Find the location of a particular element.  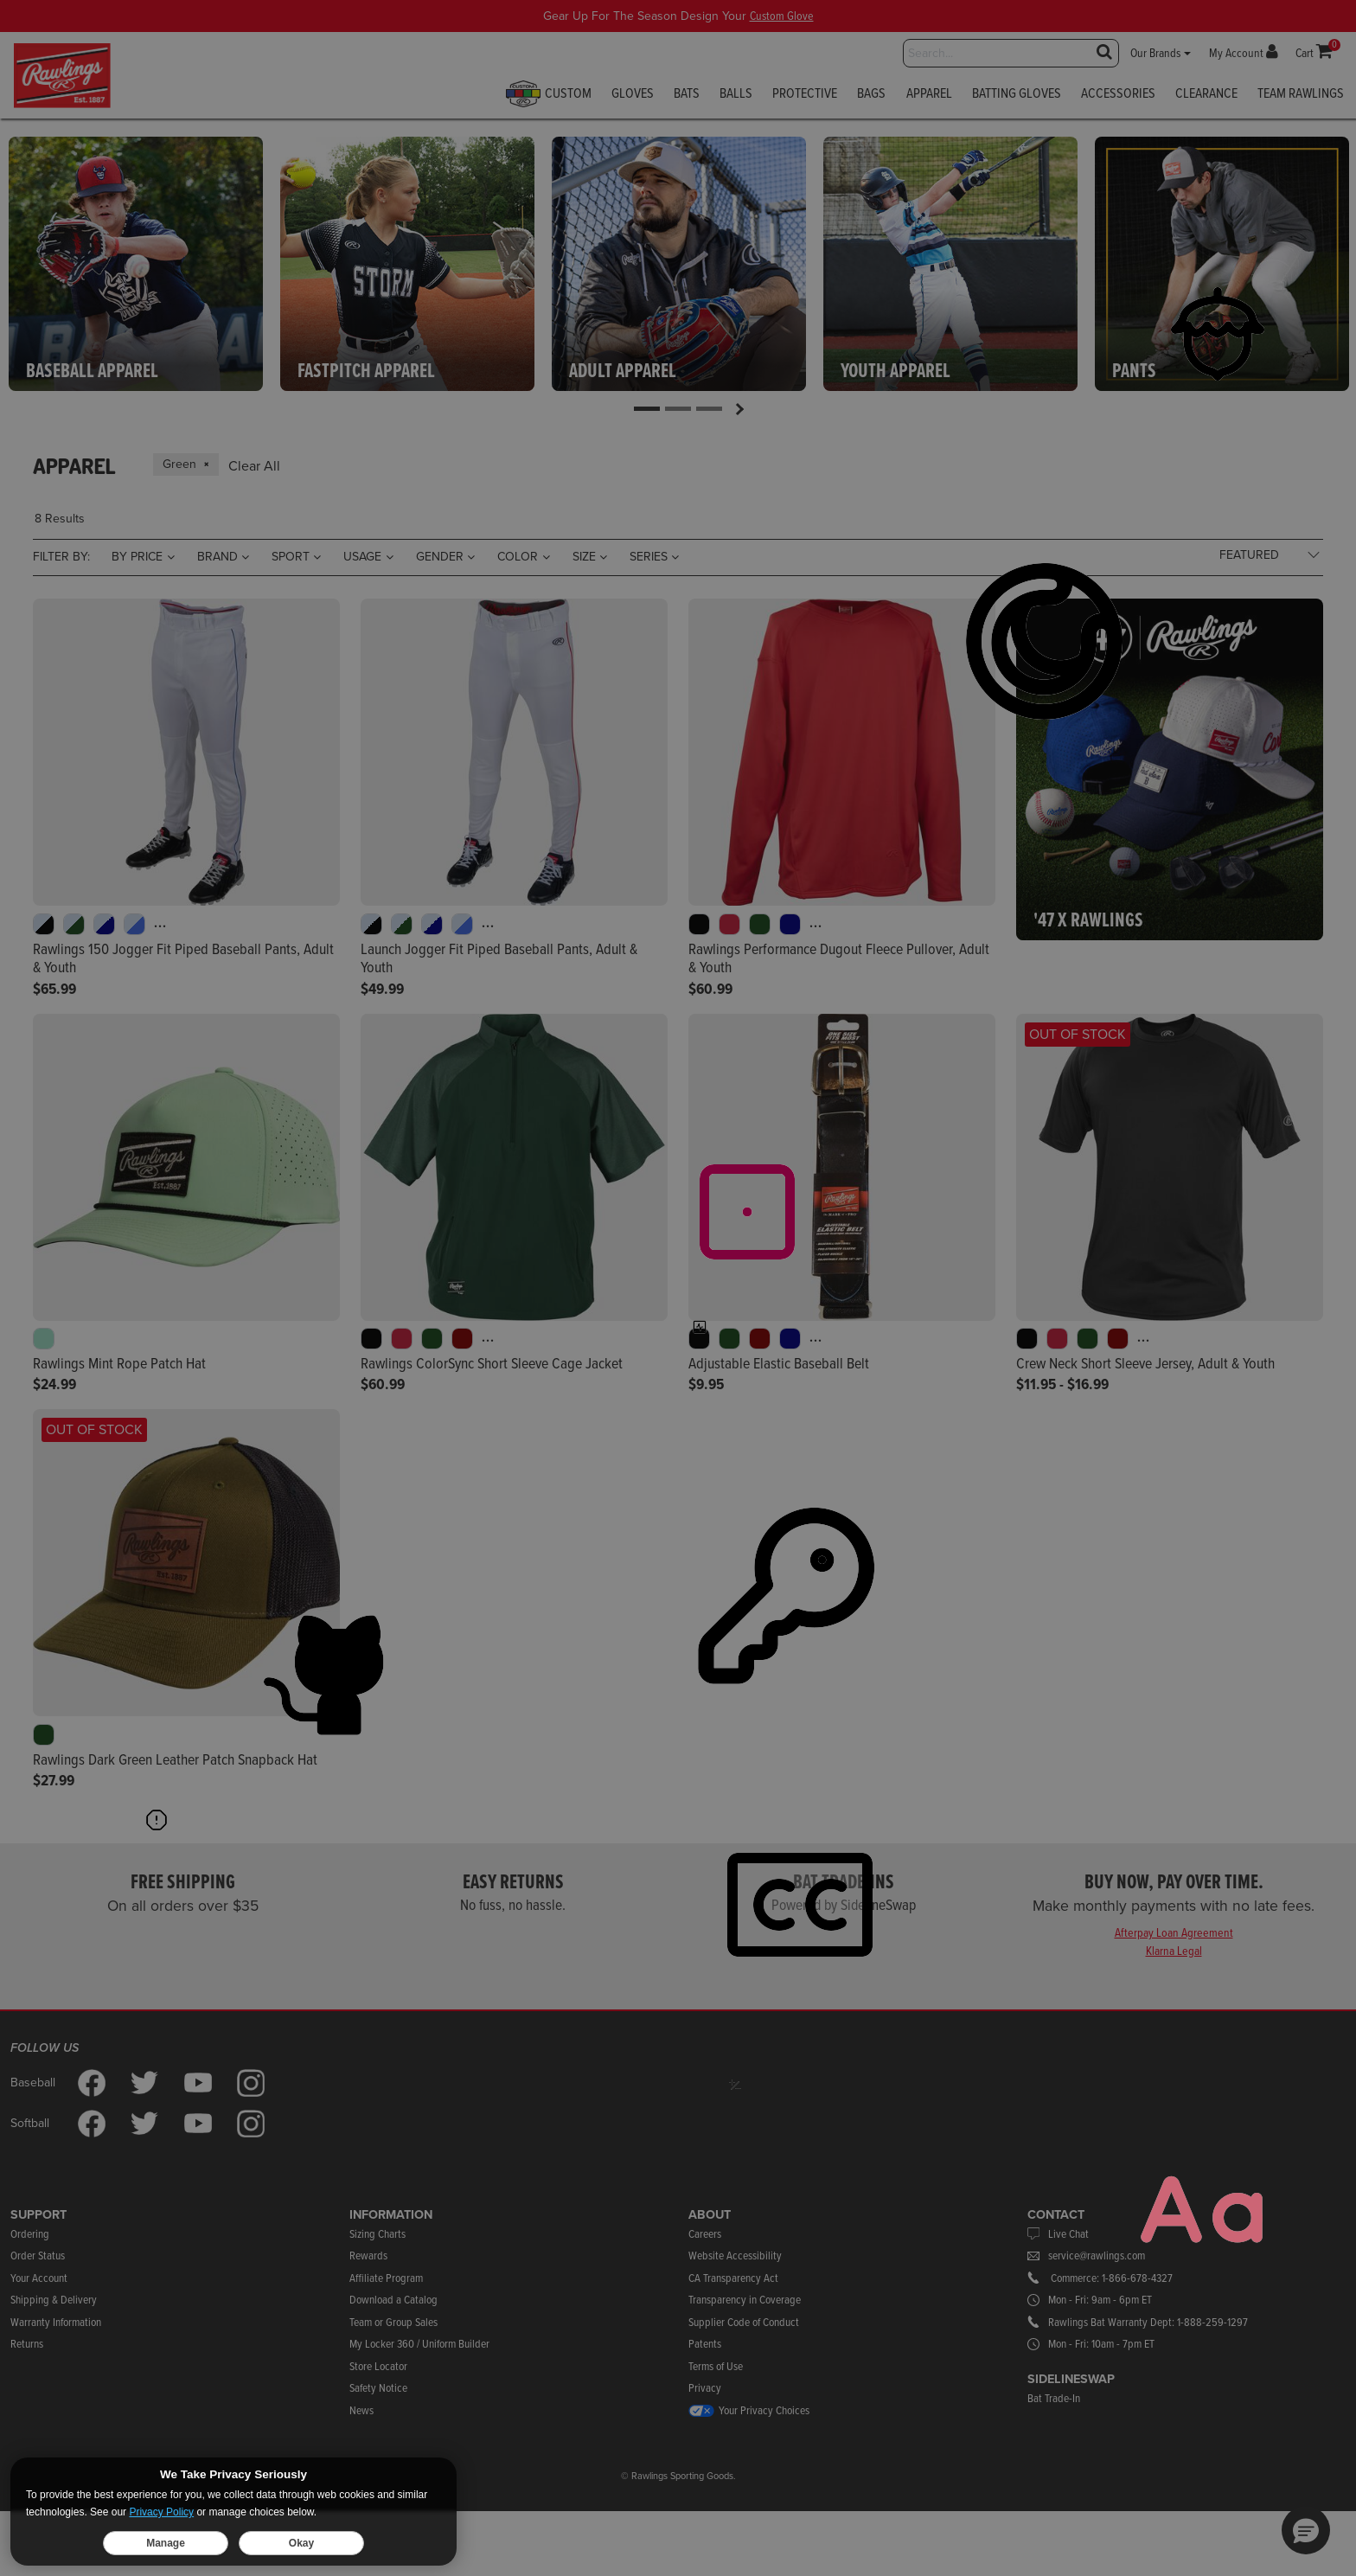

access settings or configuration options is located at coordinates (1218, 334).